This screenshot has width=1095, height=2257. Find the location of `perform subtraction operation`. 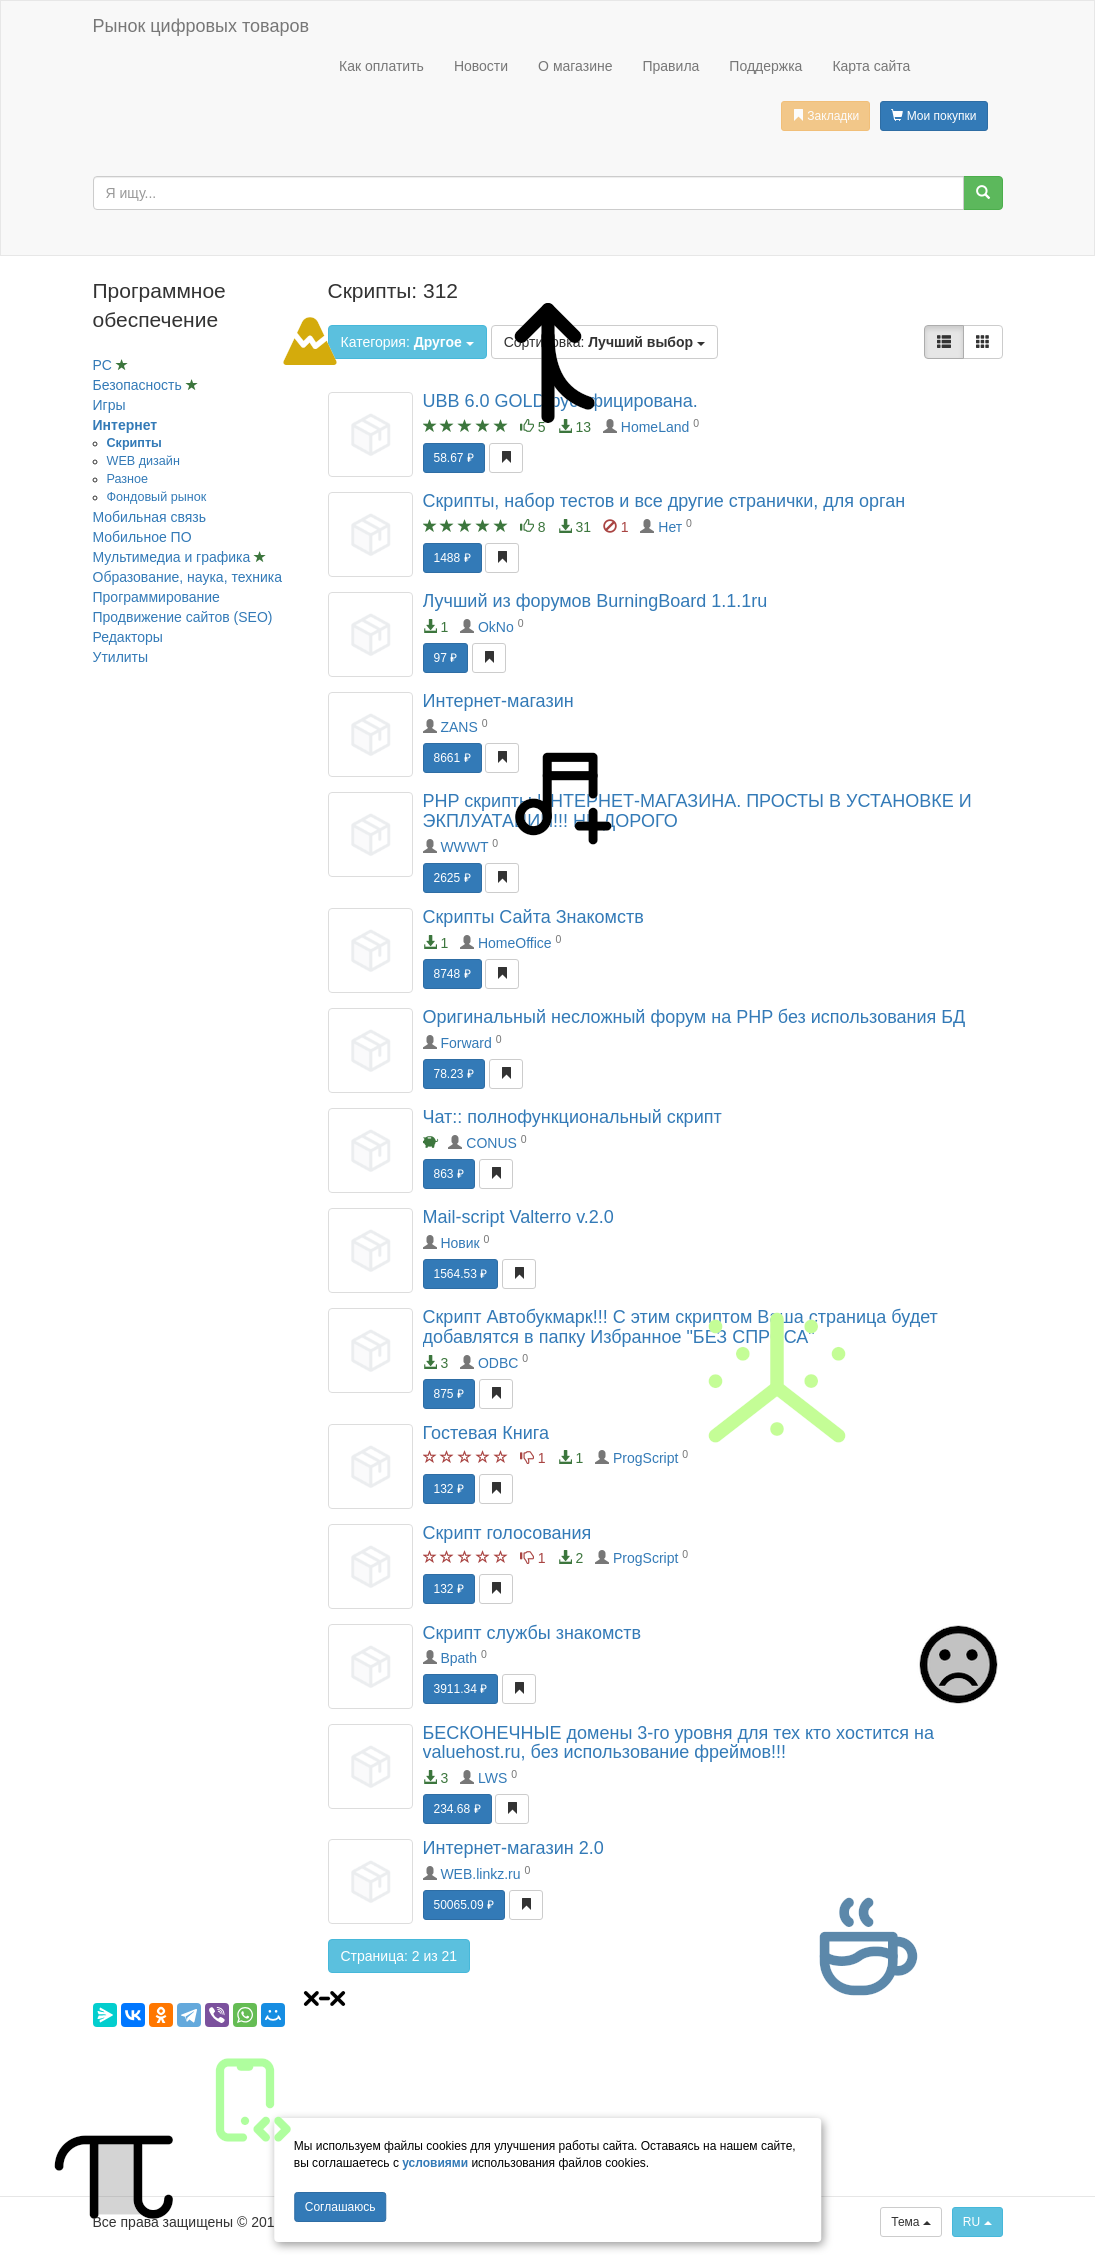

perform subtraction operation is located at coordinates (324, 1998).